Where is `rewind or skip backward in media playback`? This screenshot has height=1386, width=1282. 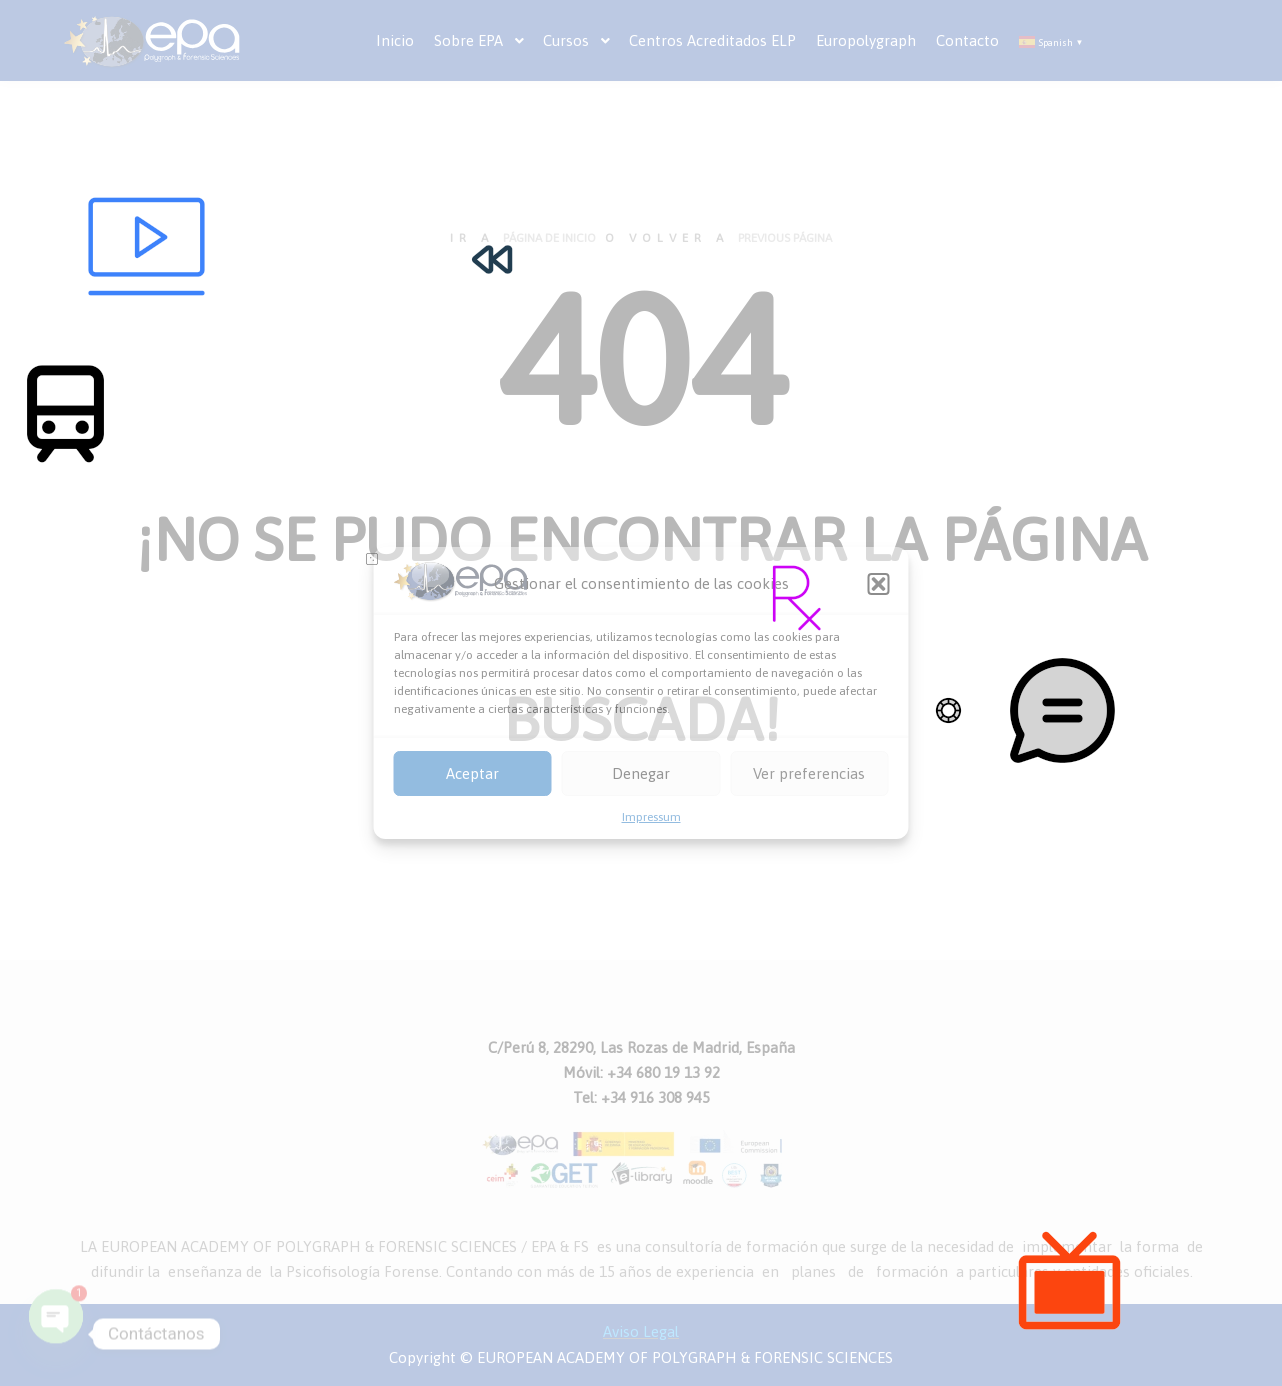 rewind or skip backward in media playback is located at coordinates (494, 259).